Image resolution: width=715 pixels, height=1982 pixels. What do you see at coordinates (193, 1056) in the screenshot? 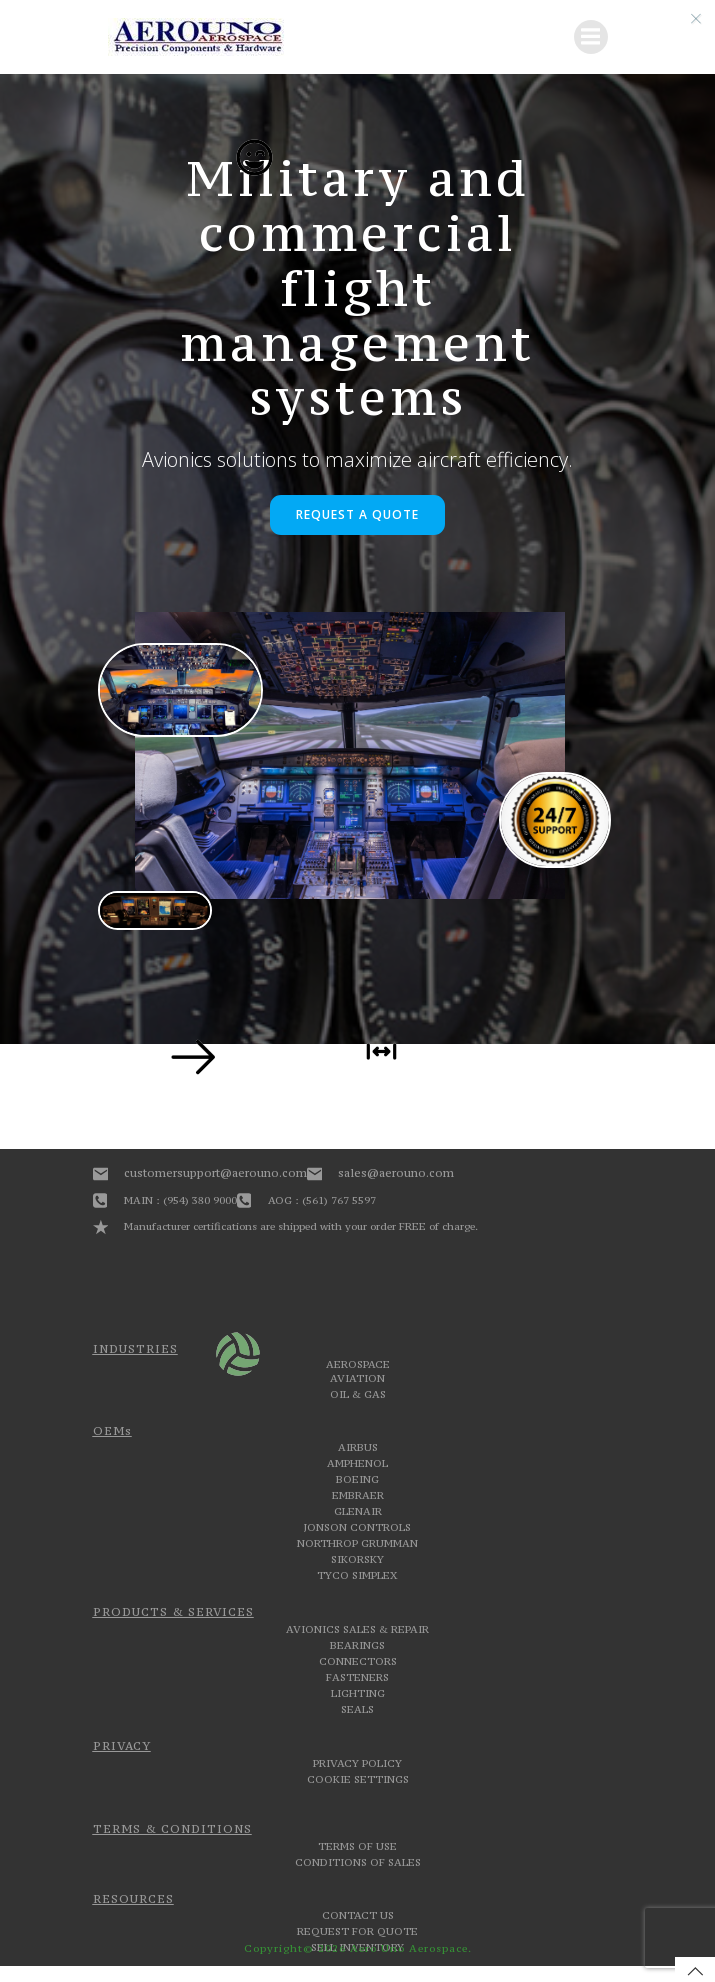
I see `navigate to the next item or page` at bounding box center [193, 1056].